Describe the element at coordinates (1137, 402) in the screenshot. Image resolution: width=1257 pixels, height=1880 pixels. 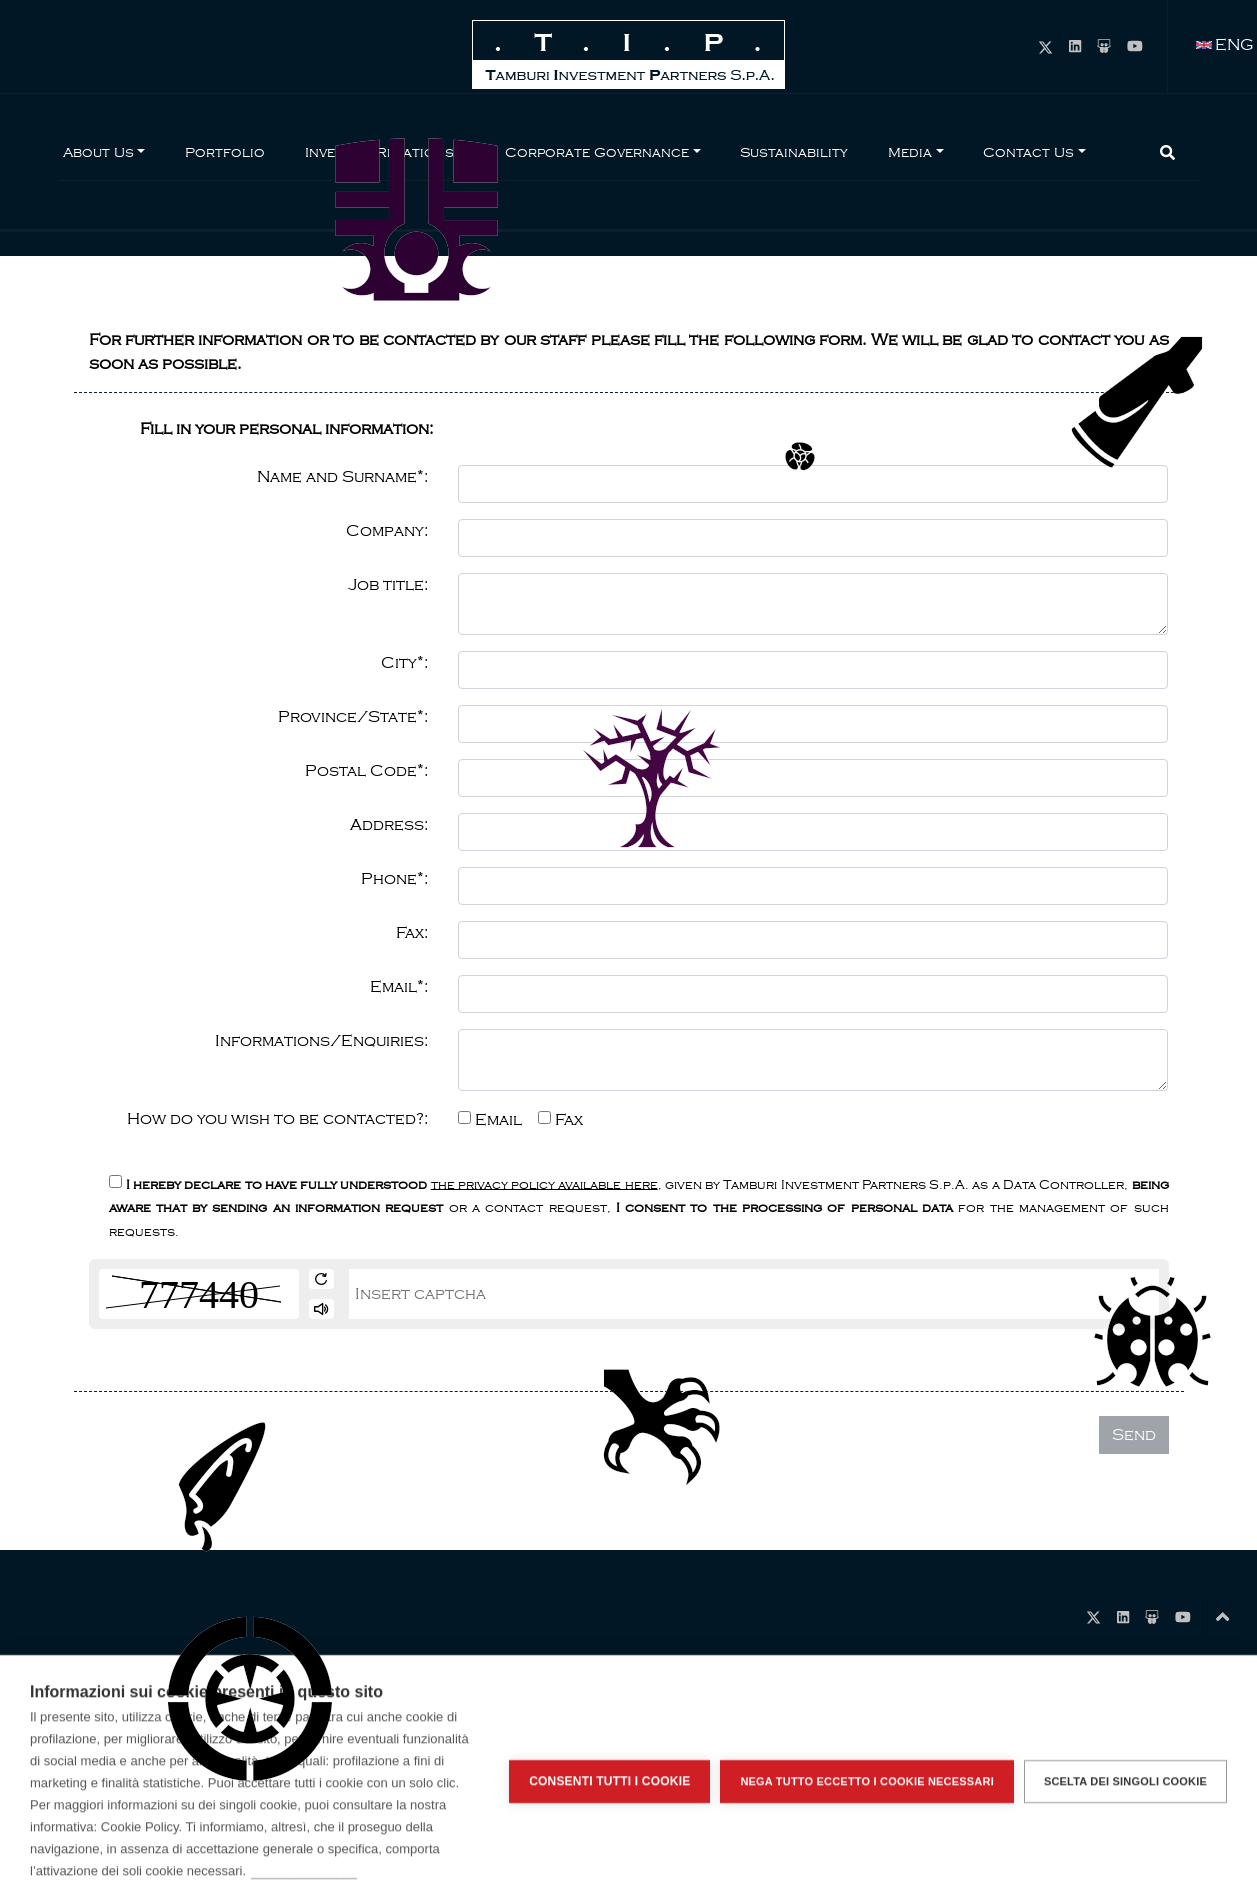
I see `select or equip weapon attachment` at that location.